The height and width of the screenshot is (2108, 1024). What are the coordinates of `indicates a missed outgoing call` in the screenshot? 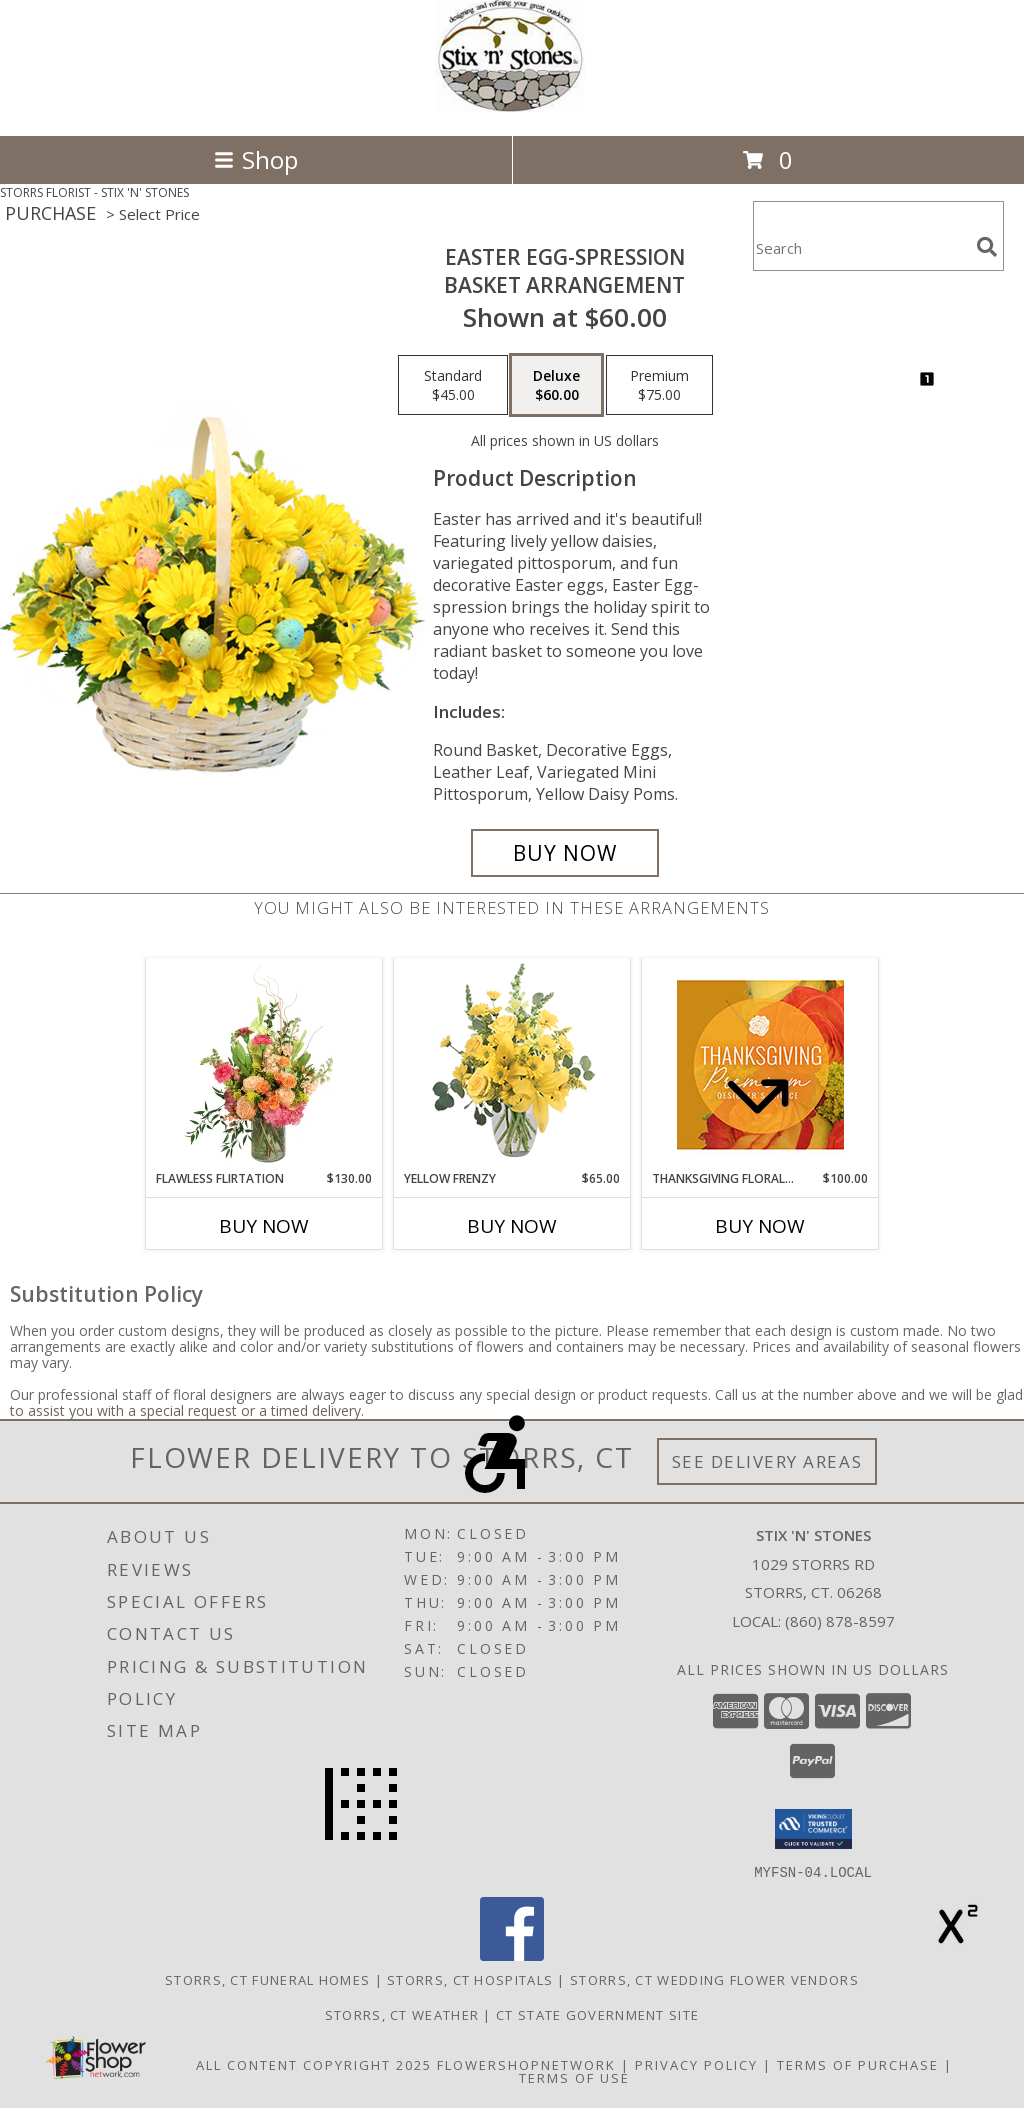 It's located at (757, 1096).